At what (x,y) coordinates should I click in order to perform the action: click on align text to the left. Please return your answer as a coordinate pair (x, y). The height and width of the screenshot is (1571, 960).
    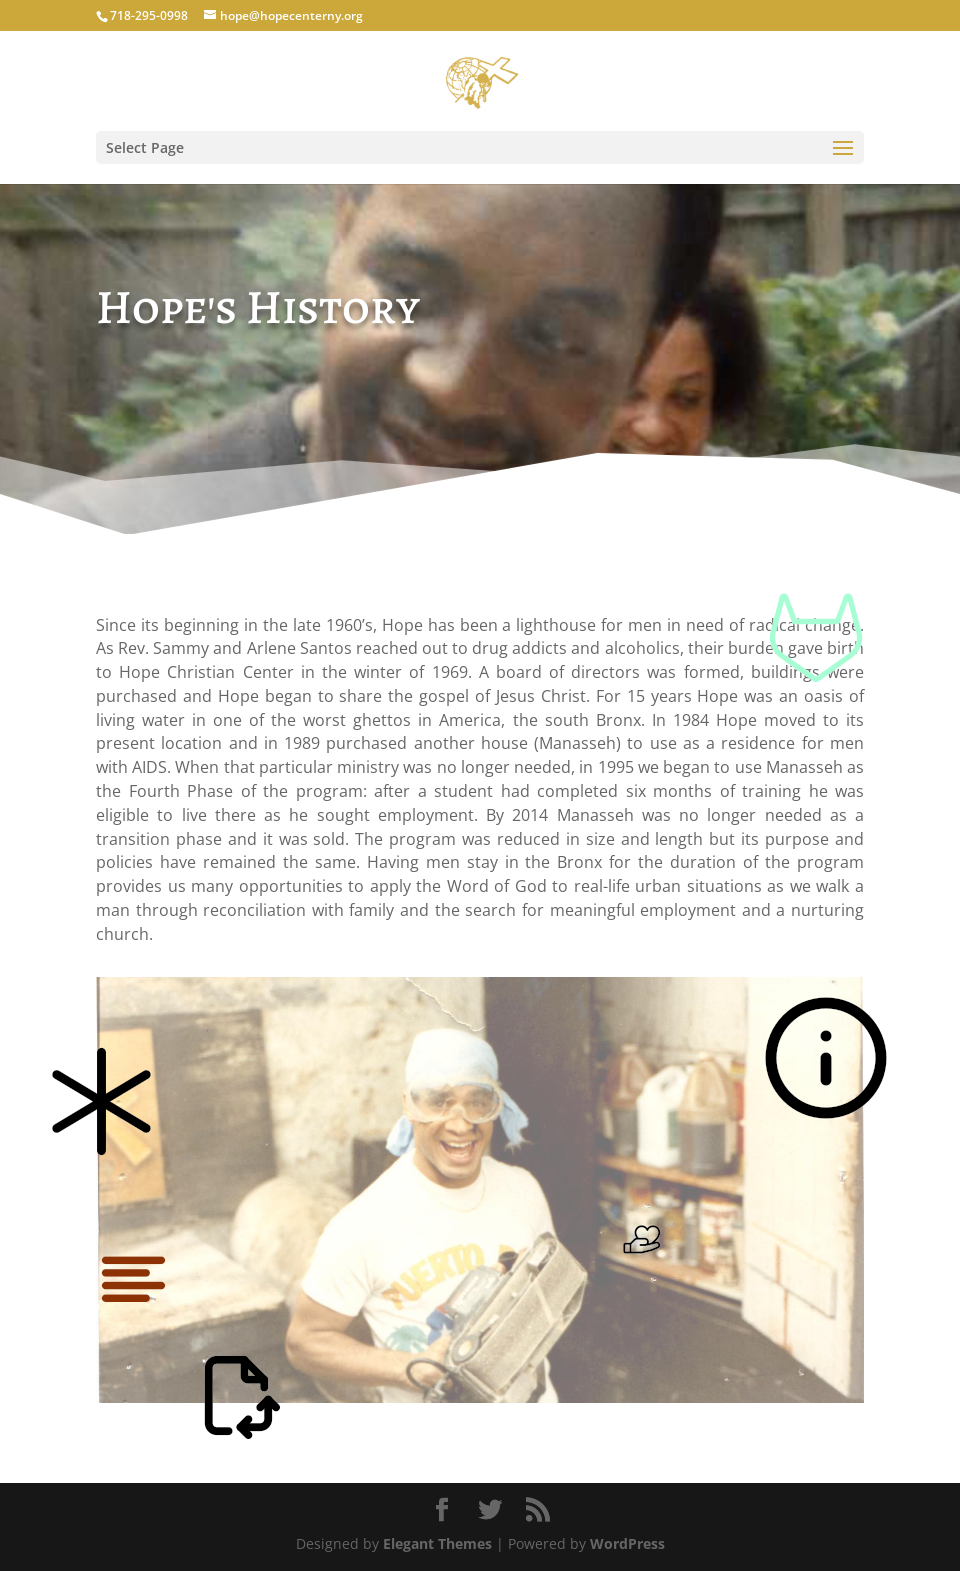
    Looking at the image, I should click on (133, 1280).